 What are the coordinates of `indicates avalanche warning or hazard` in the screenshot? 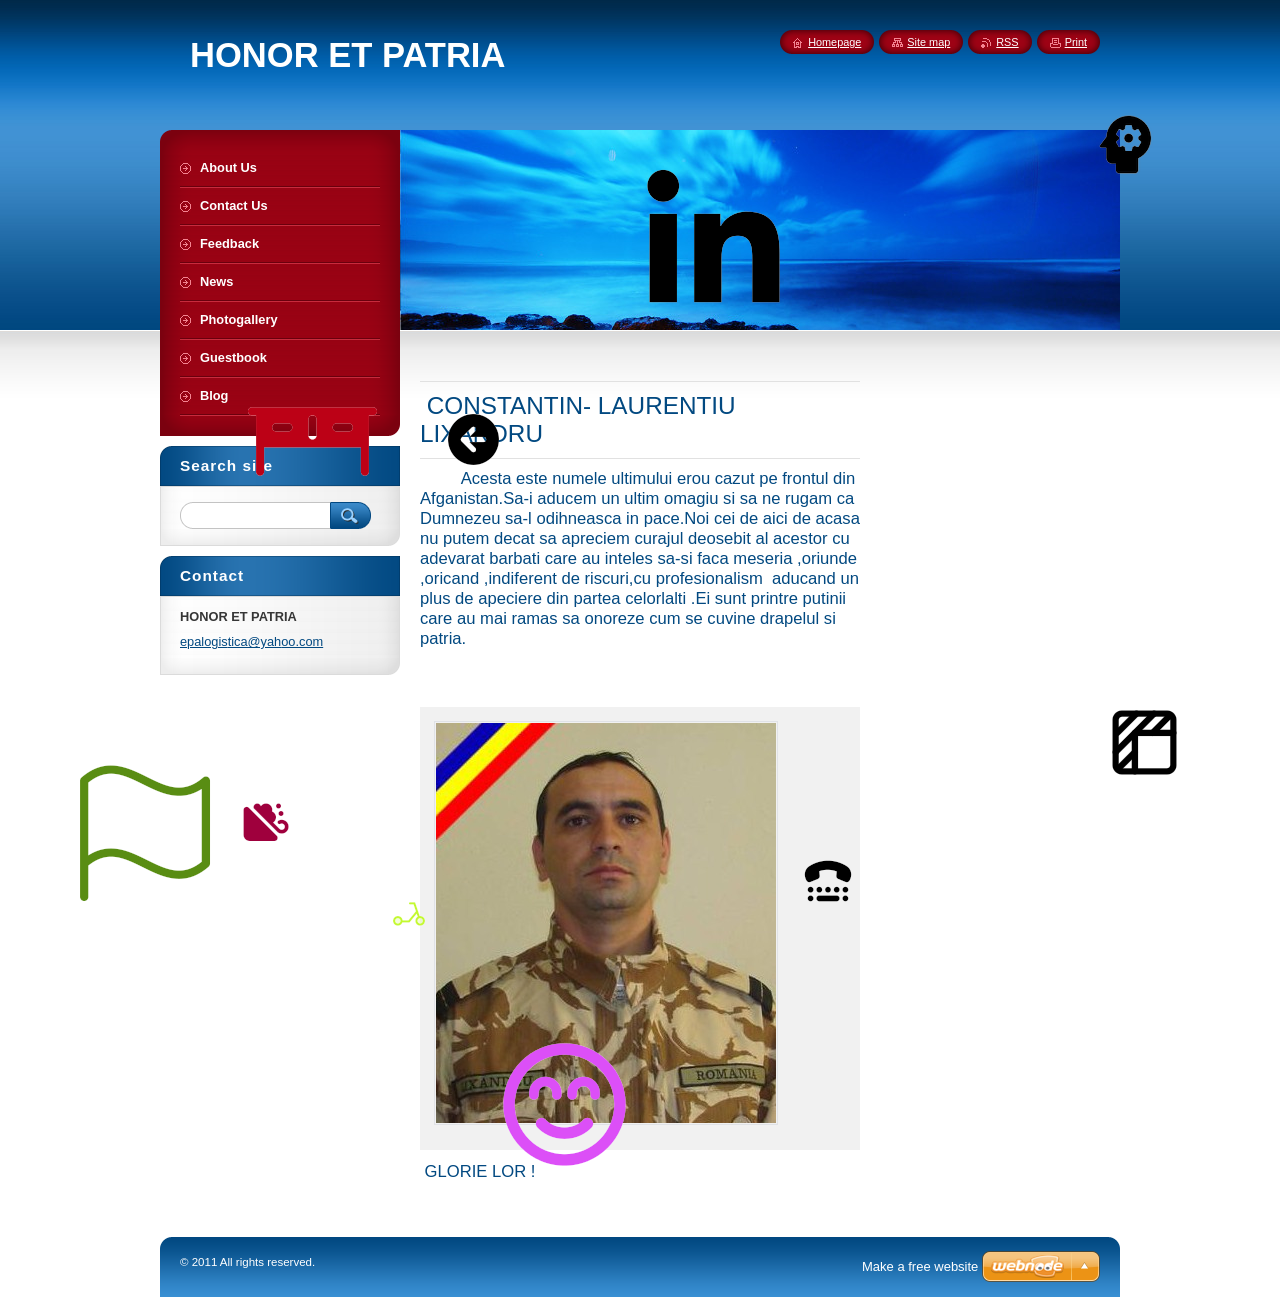 It's located at (266, 821).